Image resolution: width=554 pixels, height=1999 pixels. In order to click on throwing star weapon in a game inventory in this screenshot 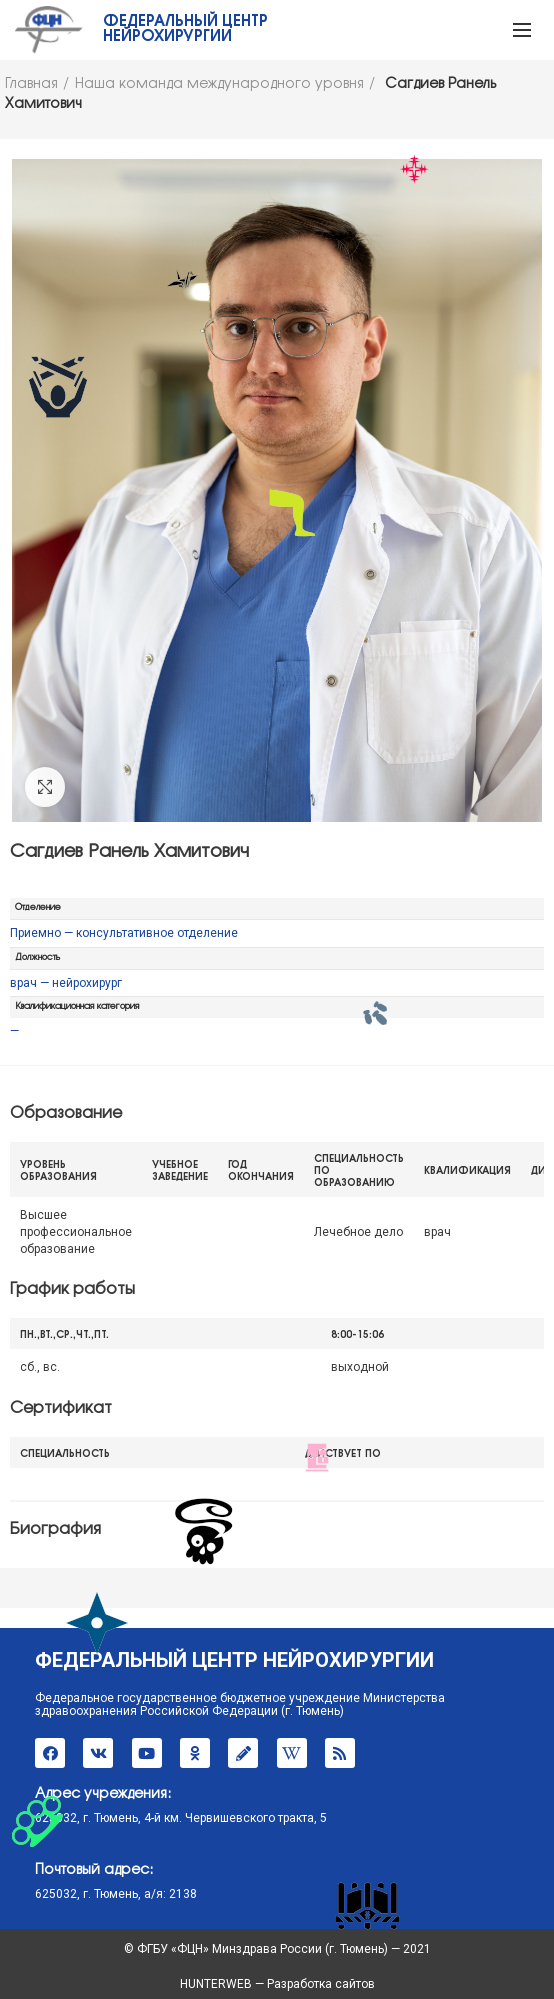, I will do `click(97, 1623)`.